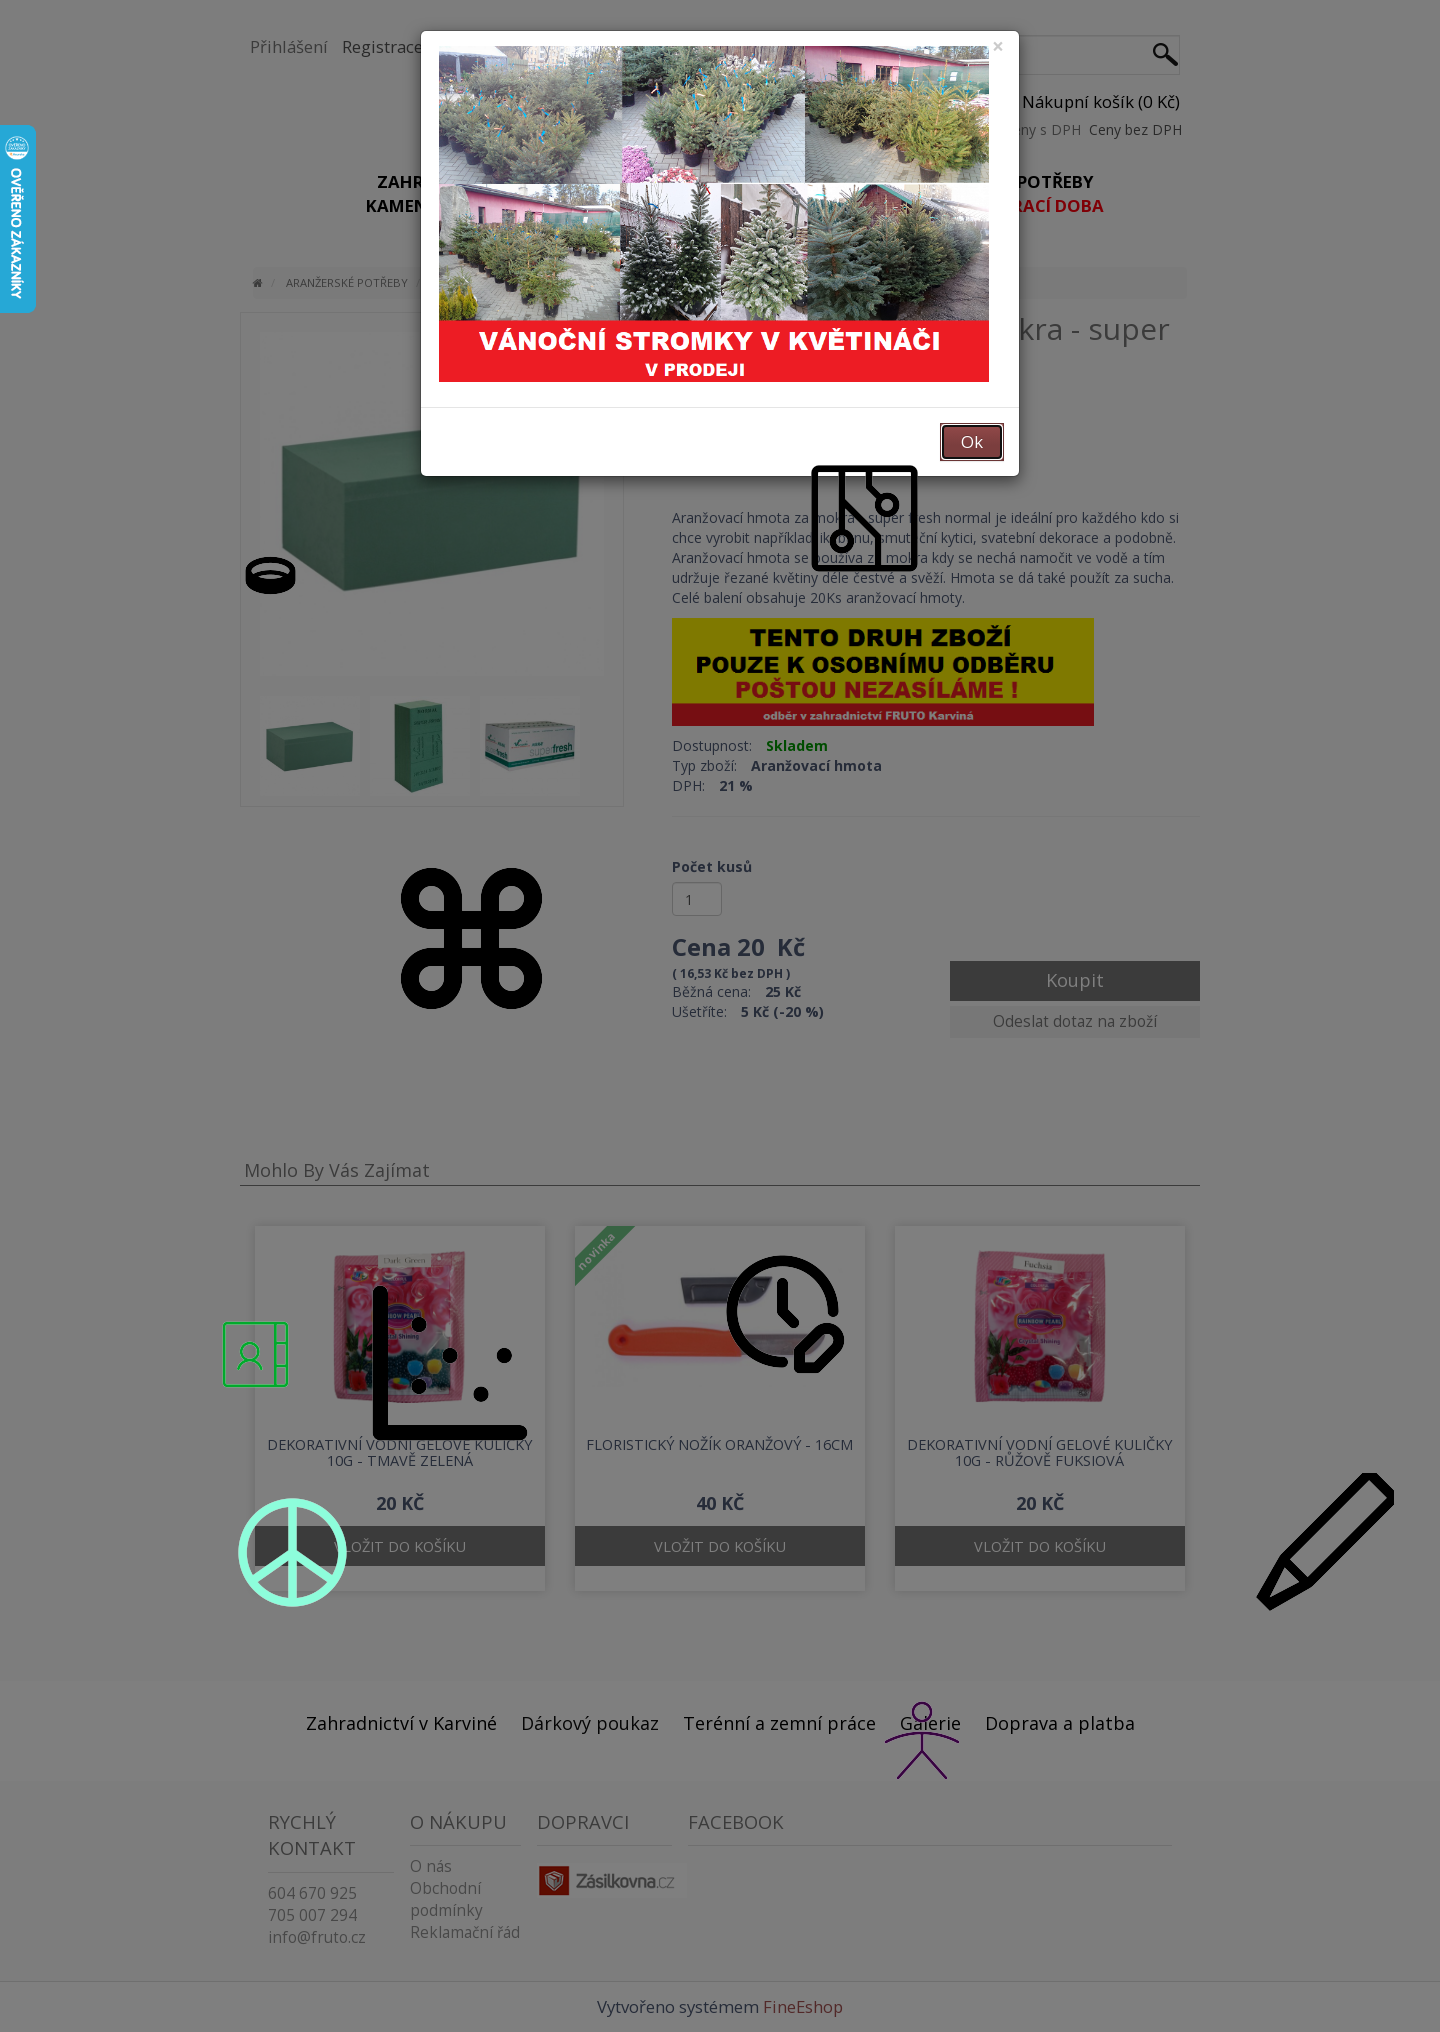  What do you see at coordinates (471, 938) in the screenshot?
I see `access keyboard shortcuts` at bounding box center [471, 938].